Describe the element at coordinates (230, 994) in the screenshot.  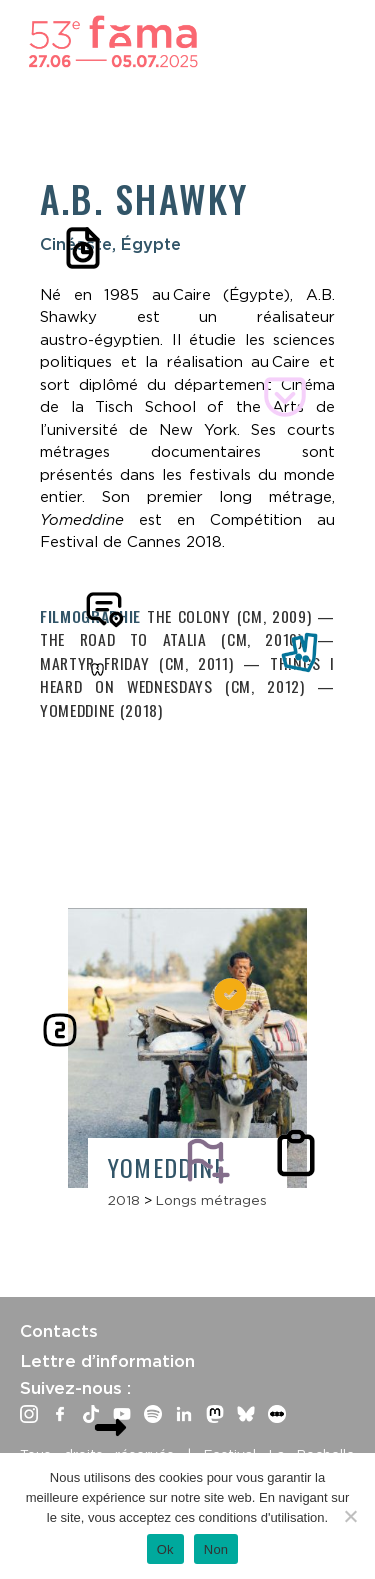
I see `indicates a completed or successful action` at that location.